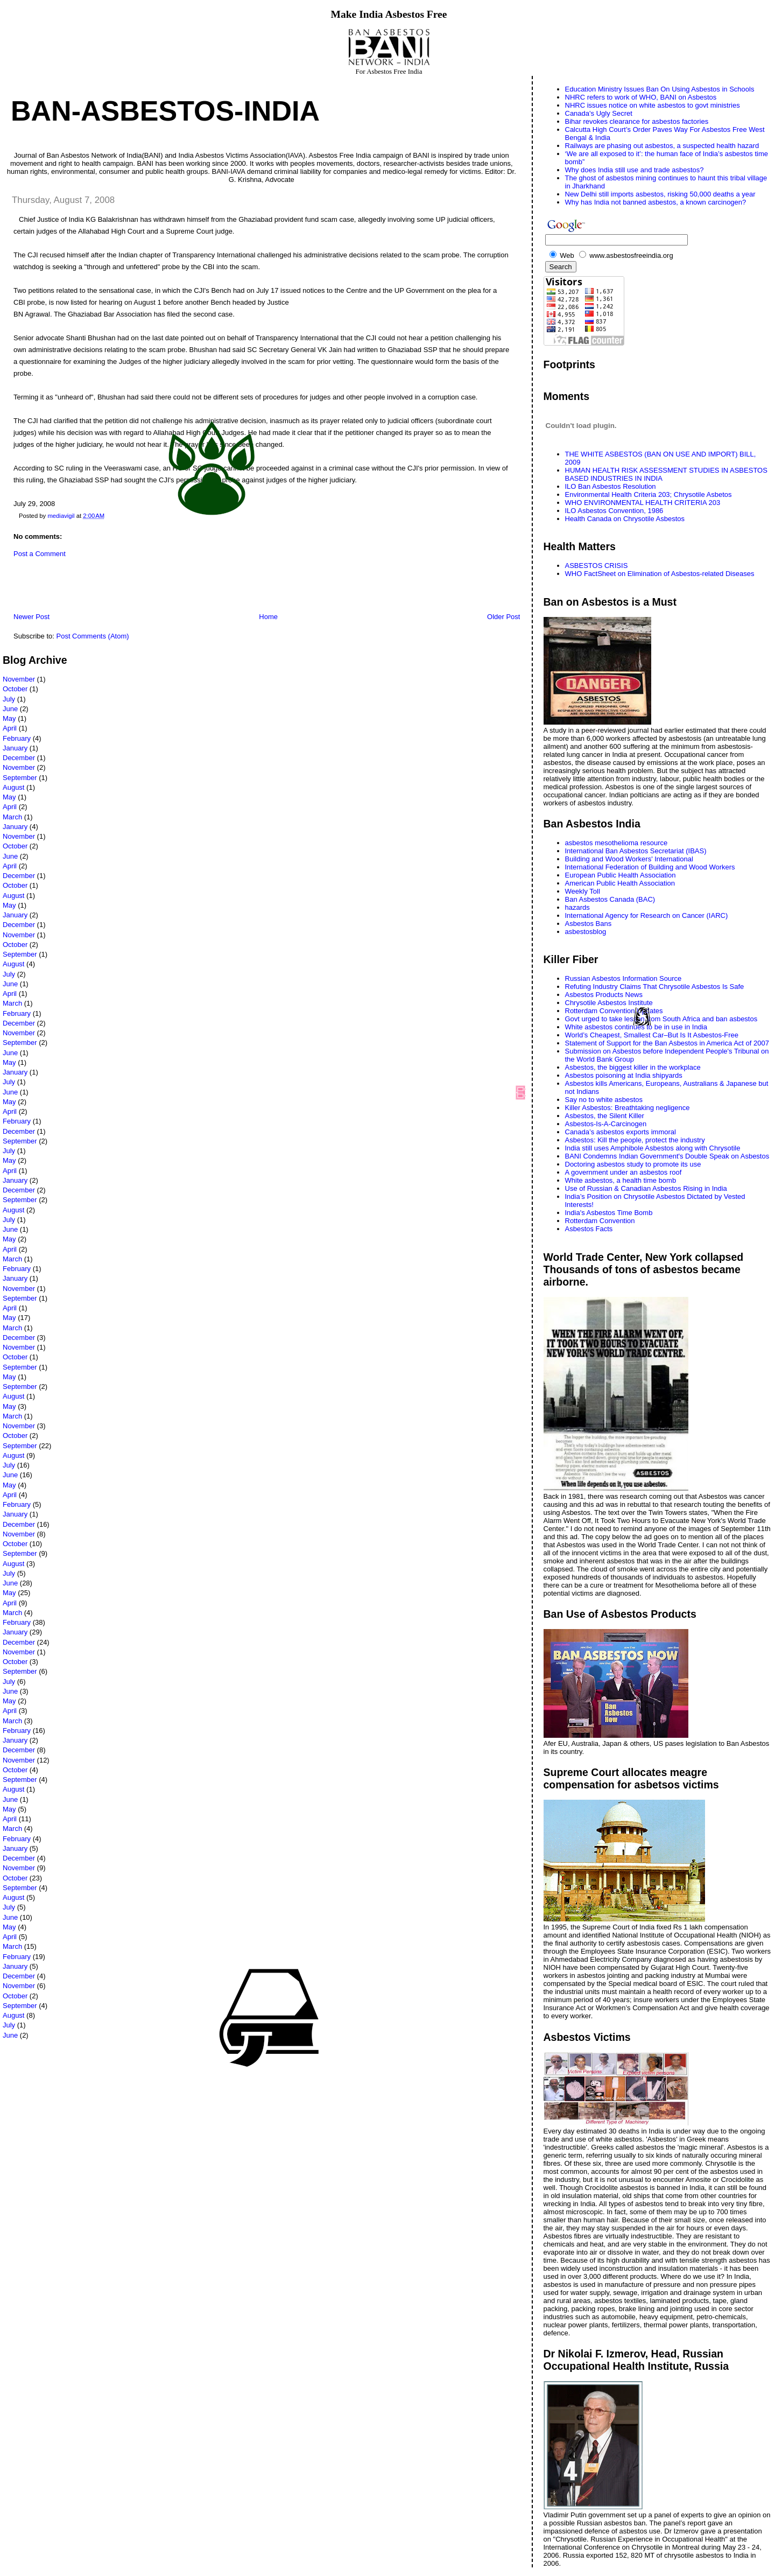 The height and width of the screenshot is (2576, 775). What do you see at coordinates (642, 1016) in the screenshot?
I see `enter a magical portal or gateway` at bounding box center [642, 1016].